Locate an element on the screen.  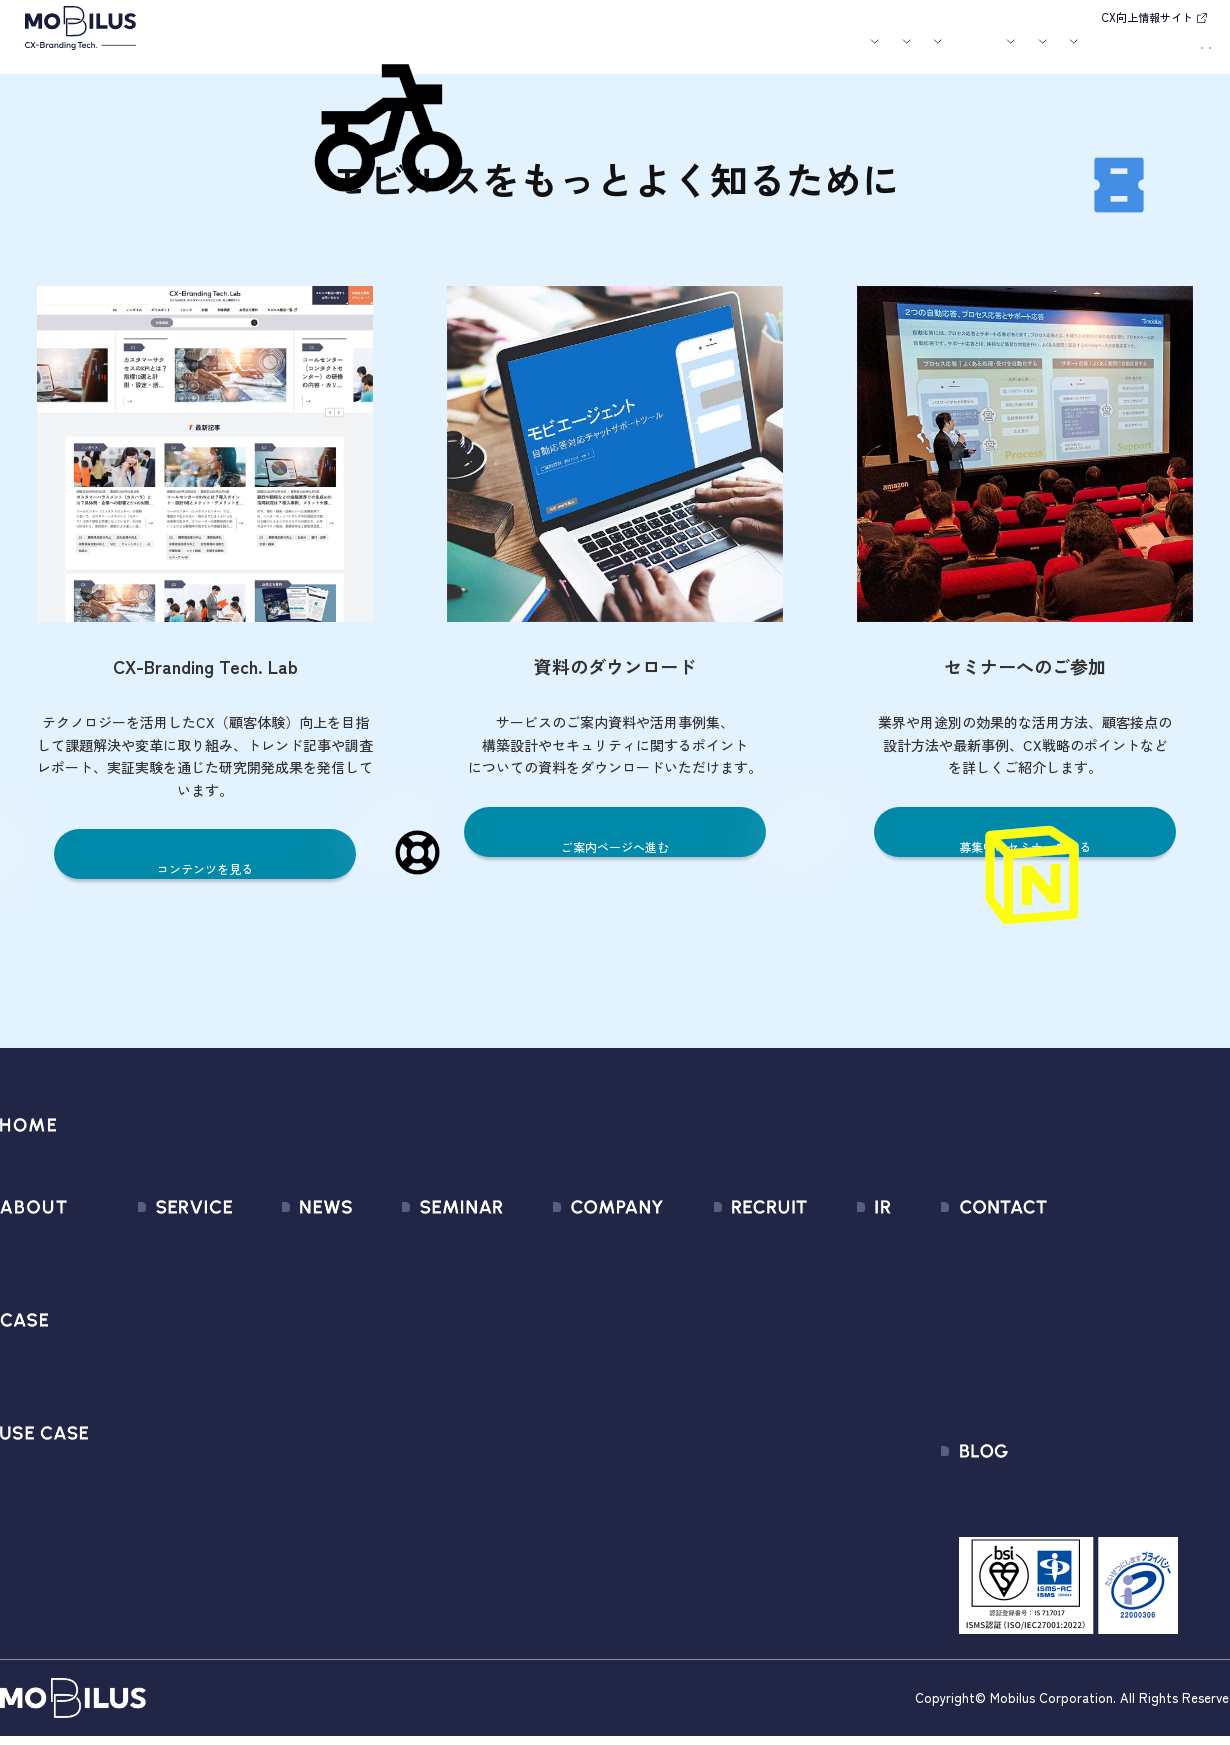
select motorcycle as transportation mode is located at coordinates (388, 124).